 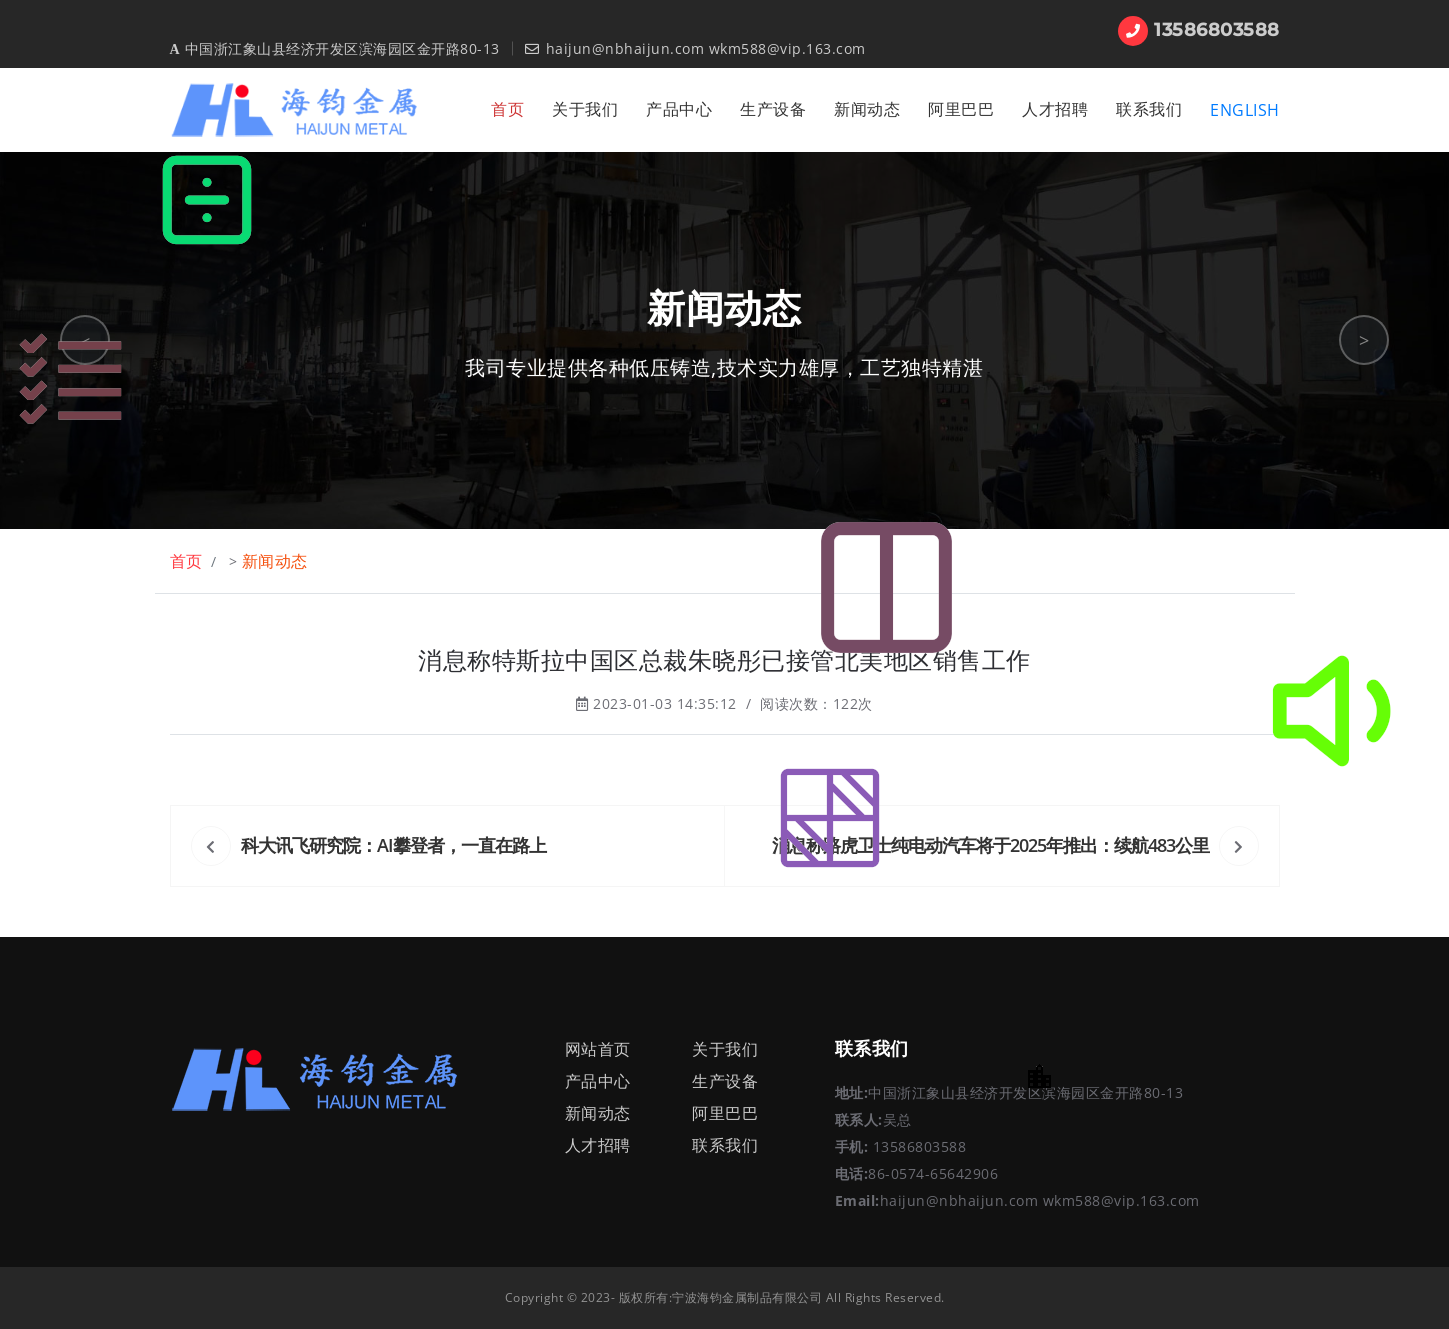 I want to click on perform division calculation, so click(x=207, y=200).